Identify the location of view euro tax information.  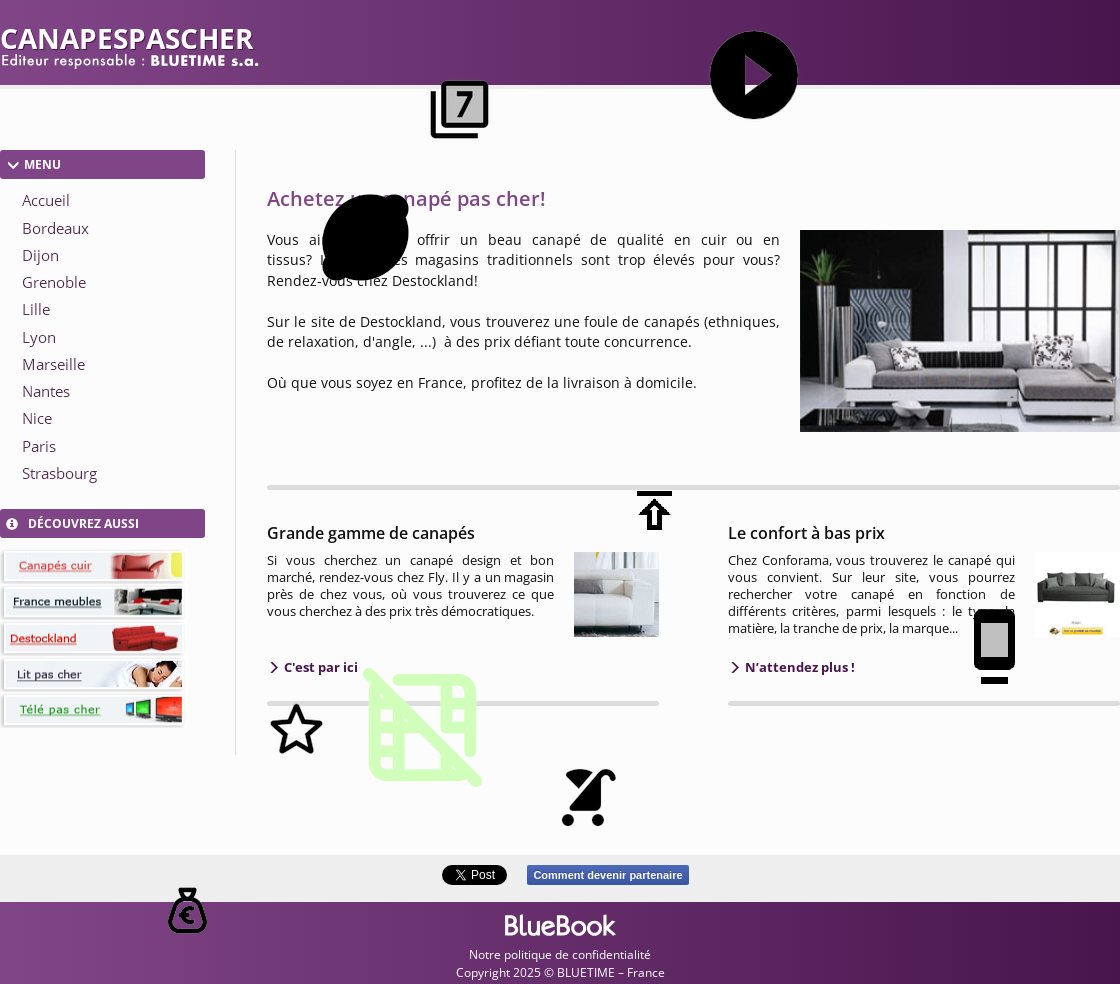
(187, 910).